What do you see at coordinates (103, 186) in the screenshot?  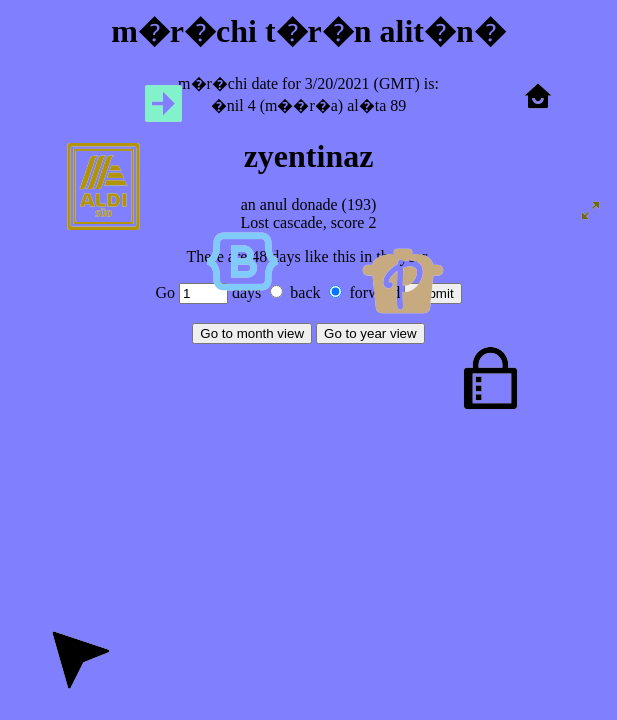 I see `aldi süd company logo` at bounding box center [103, 186].